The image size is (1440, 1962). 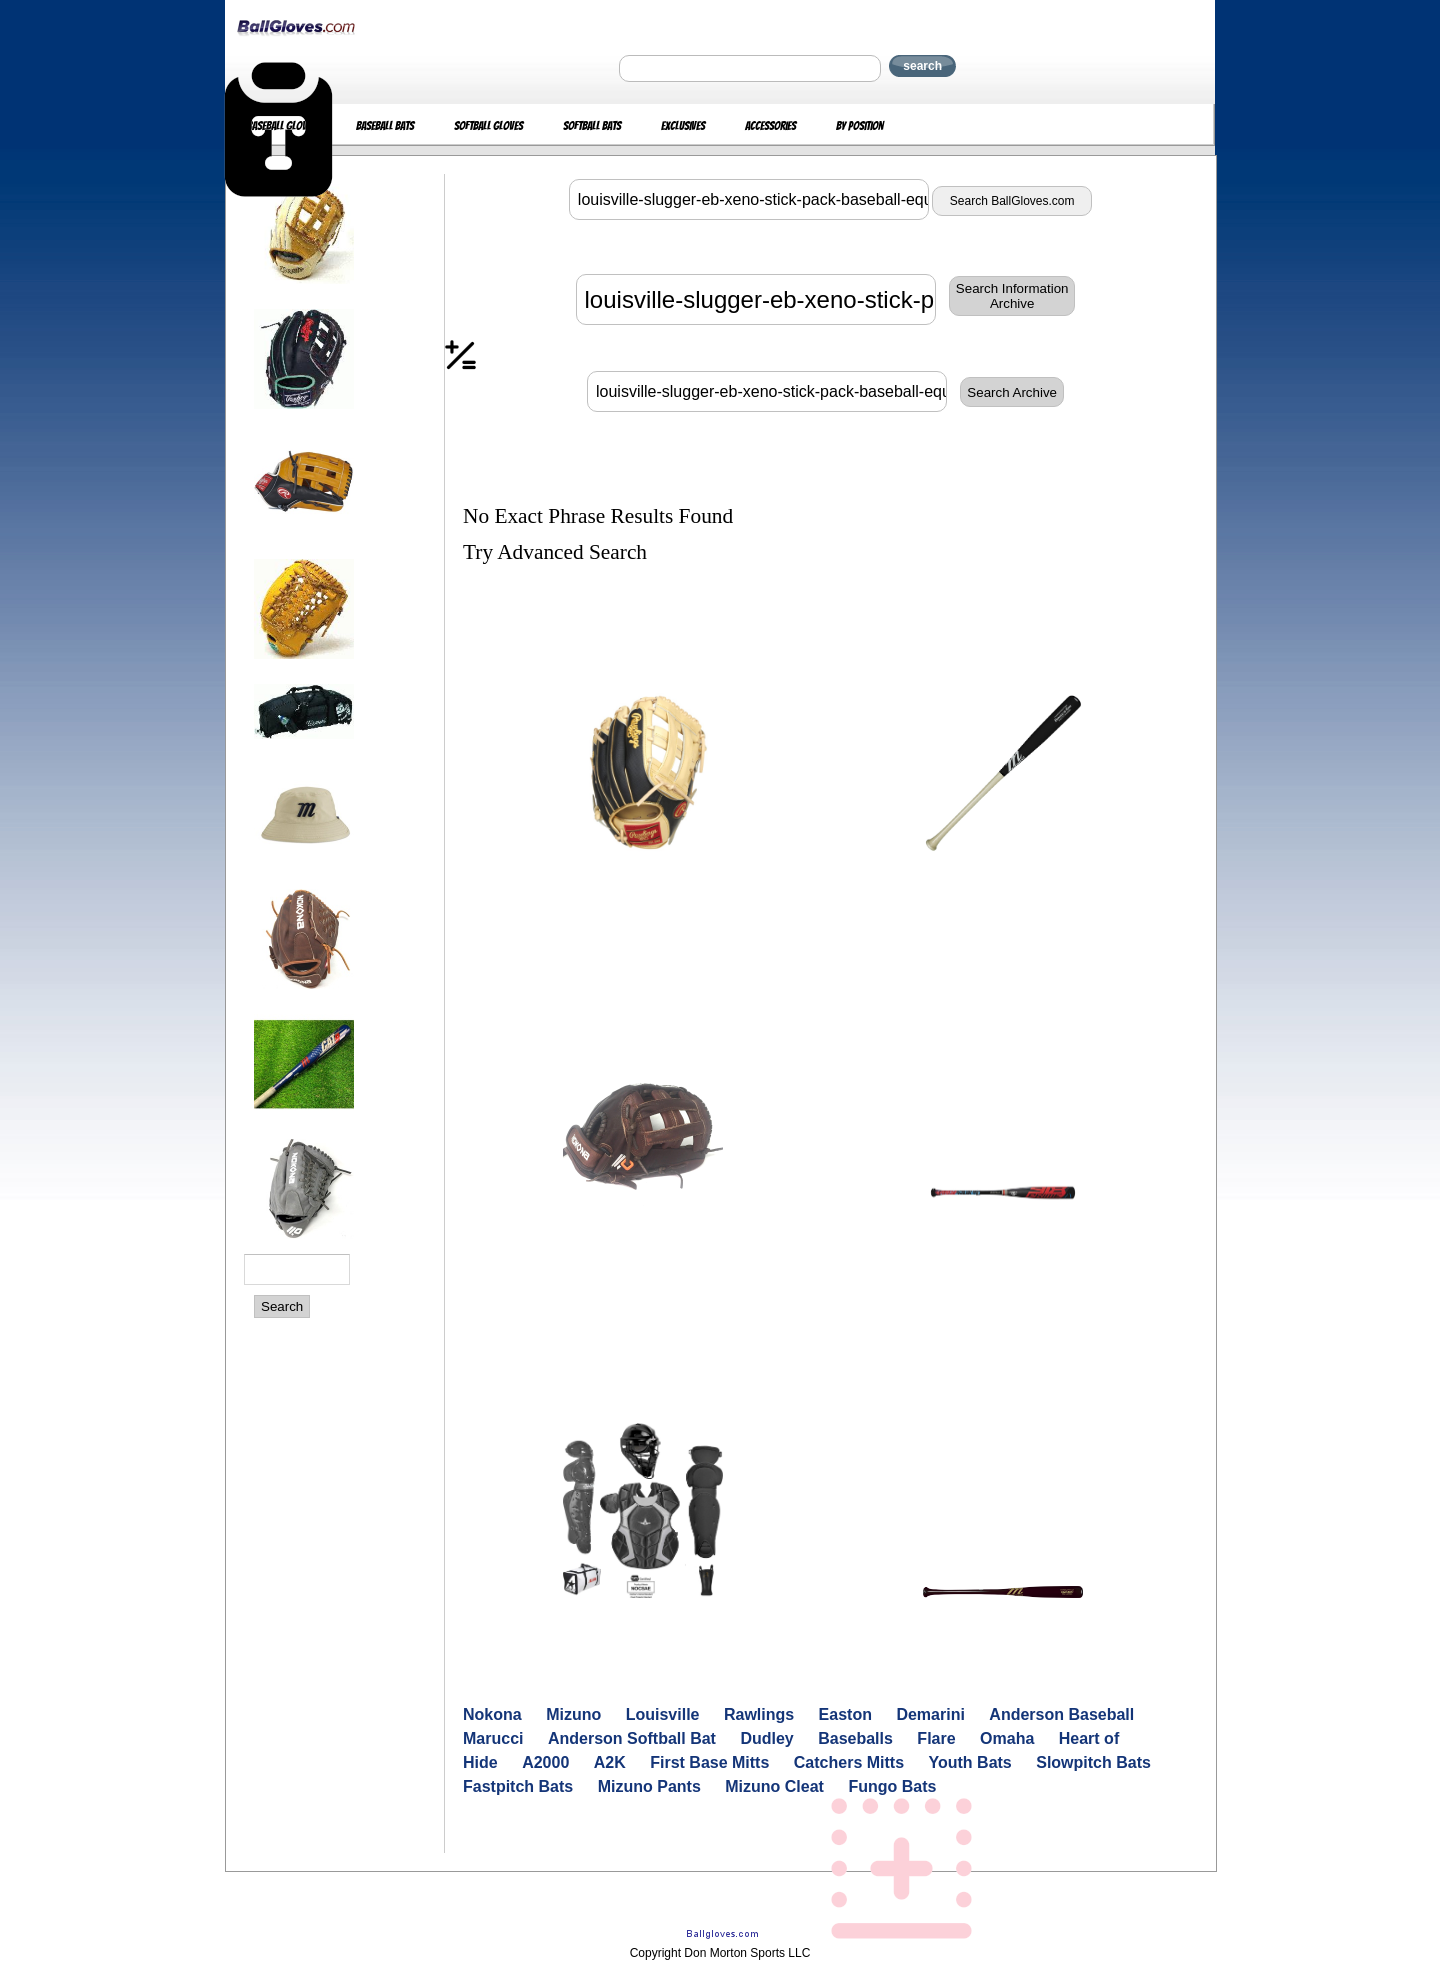 What do you see at coordinates (278, 129) in the screenshot?
I see `access copied text formatting options` at bounding box center [278, 129].